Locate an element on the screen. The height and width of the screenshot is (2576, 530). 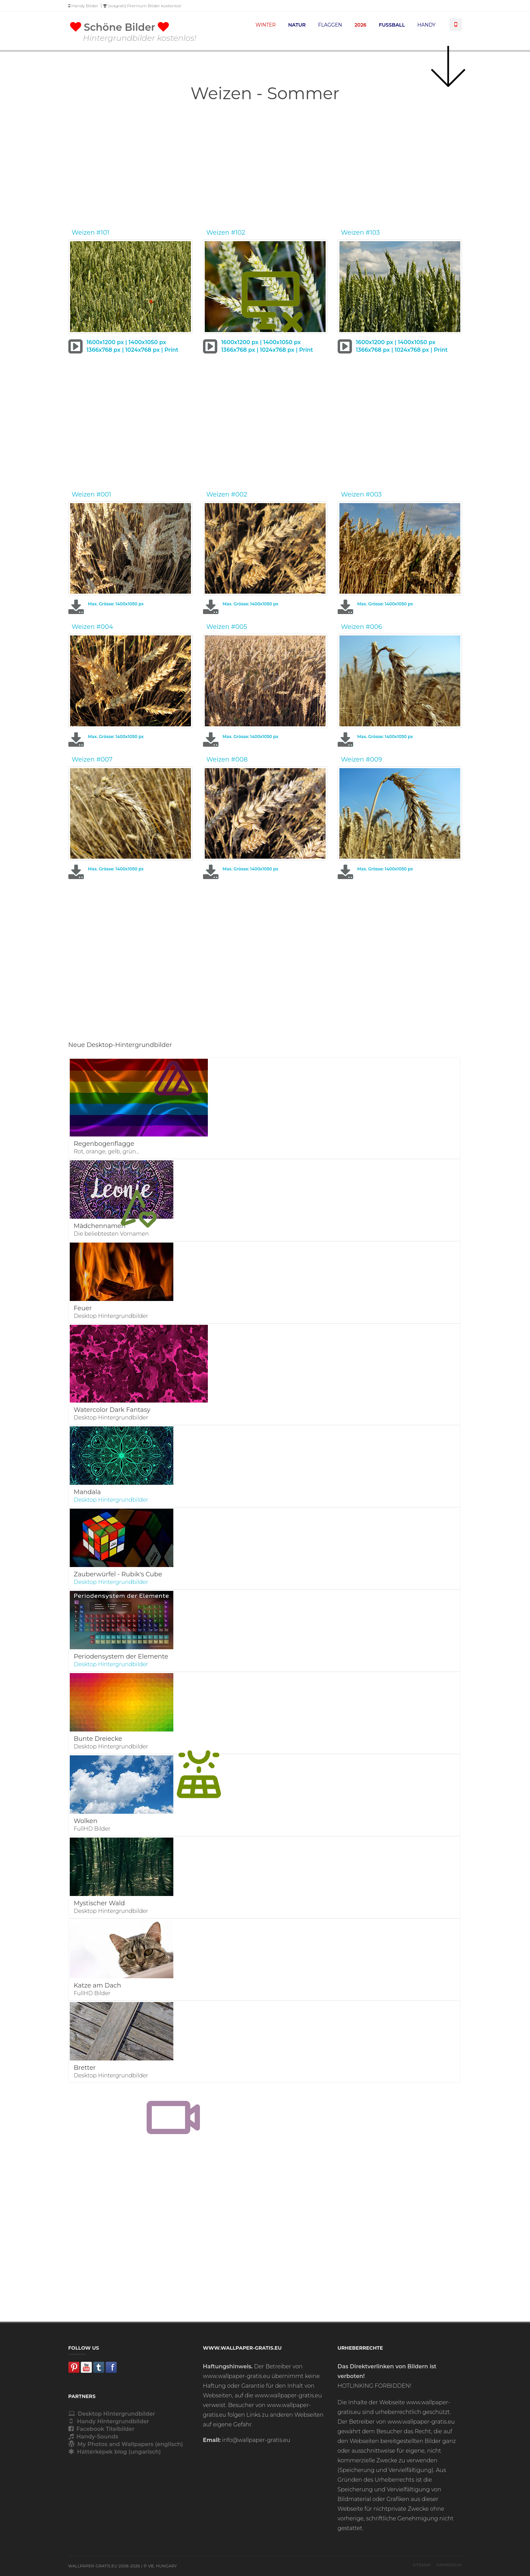
disconnect or remove a desktop computer is located at coordinates (270, 300).